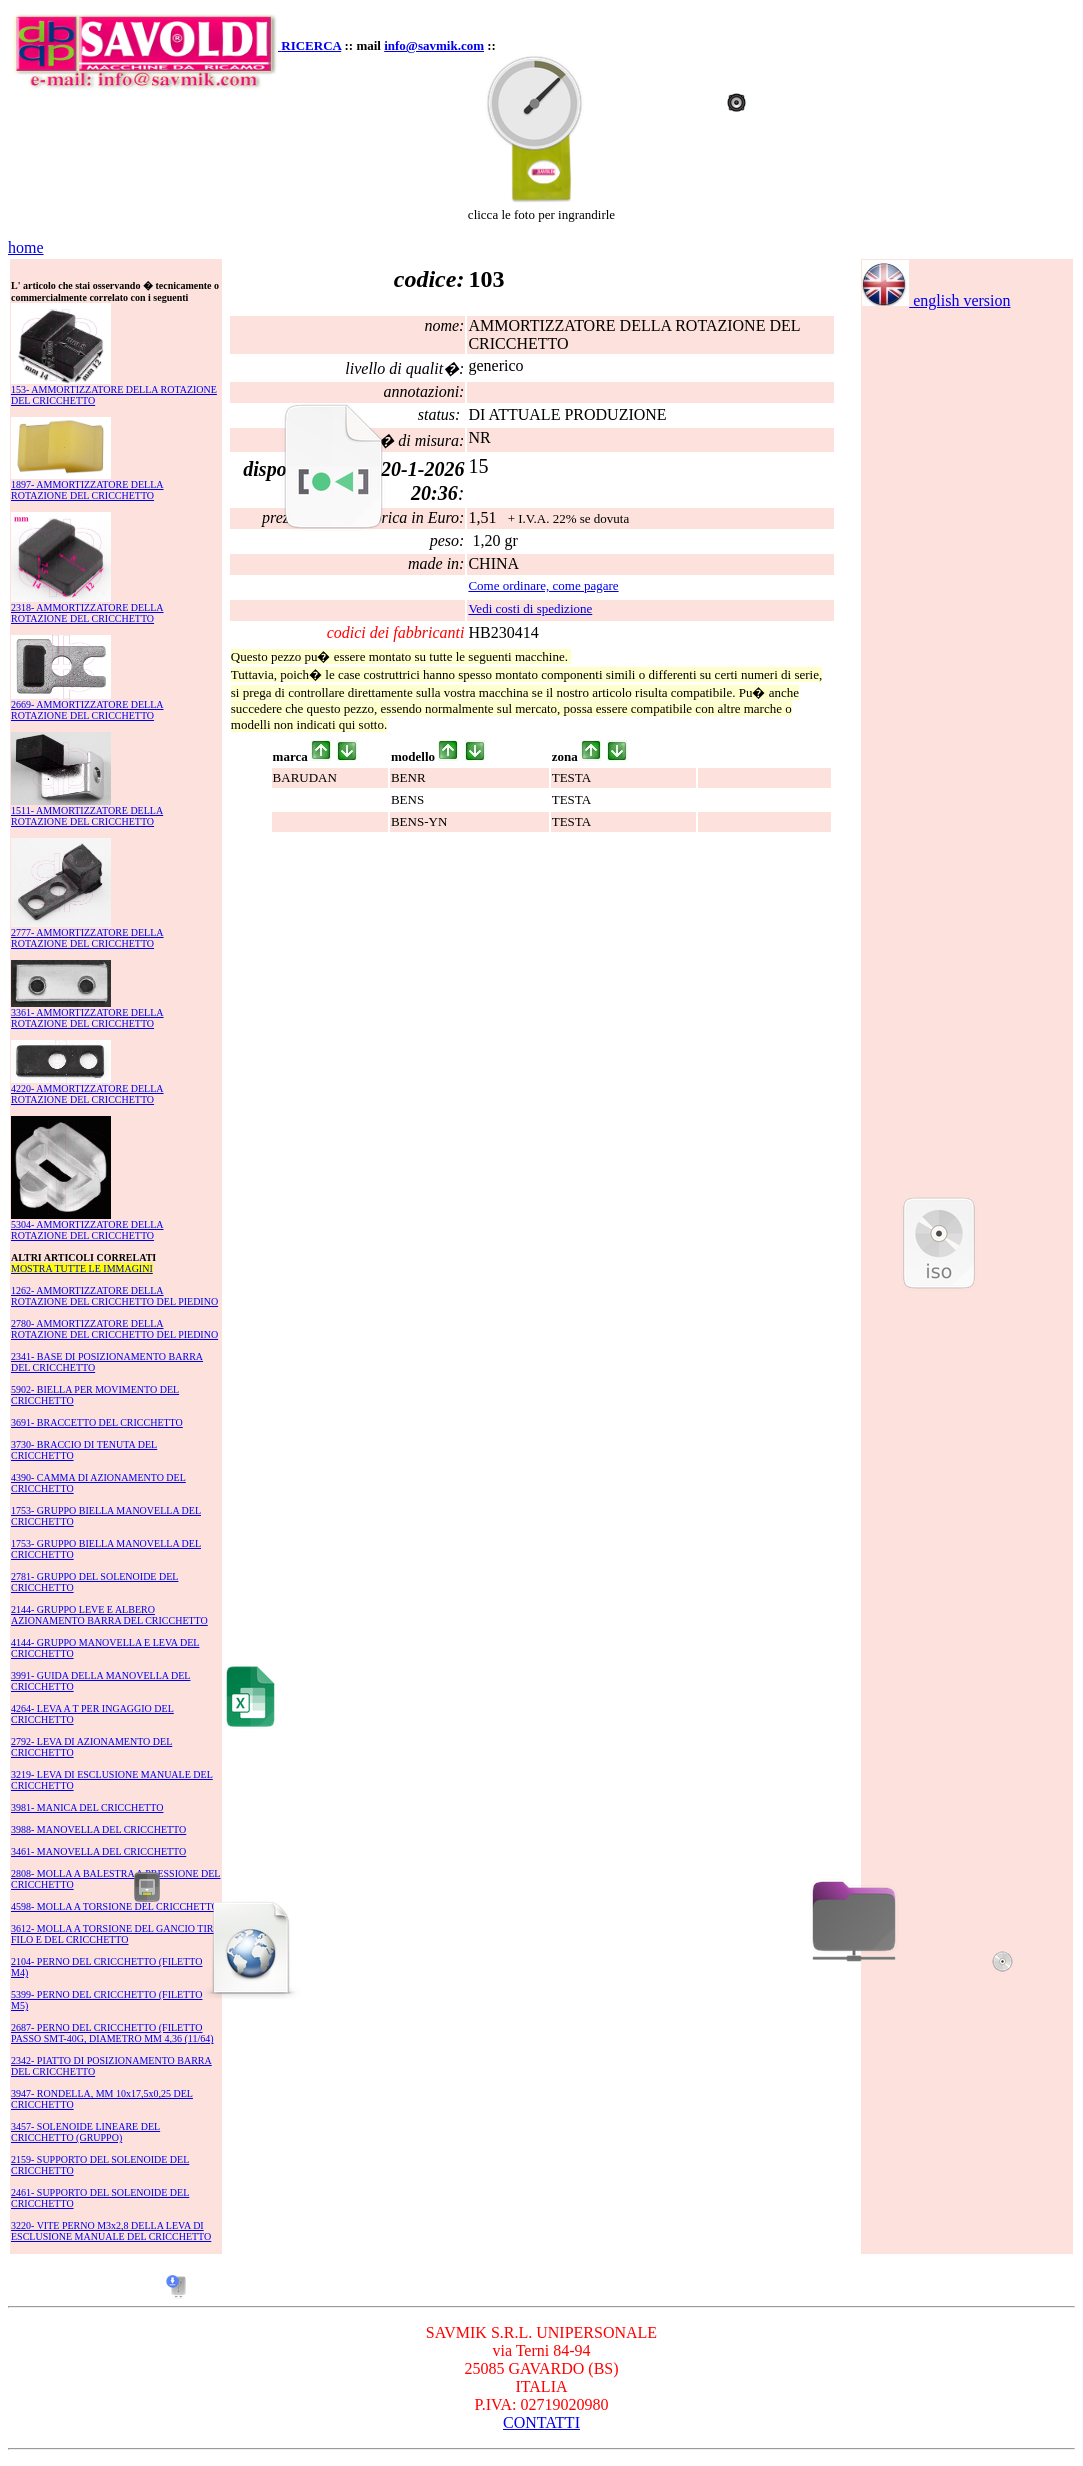 The height and width of the screenshot is (2466, 1083). Describe the element at coordinates (854, 1920) in the screenshot. I see `access files stored on a remote server` at that location.